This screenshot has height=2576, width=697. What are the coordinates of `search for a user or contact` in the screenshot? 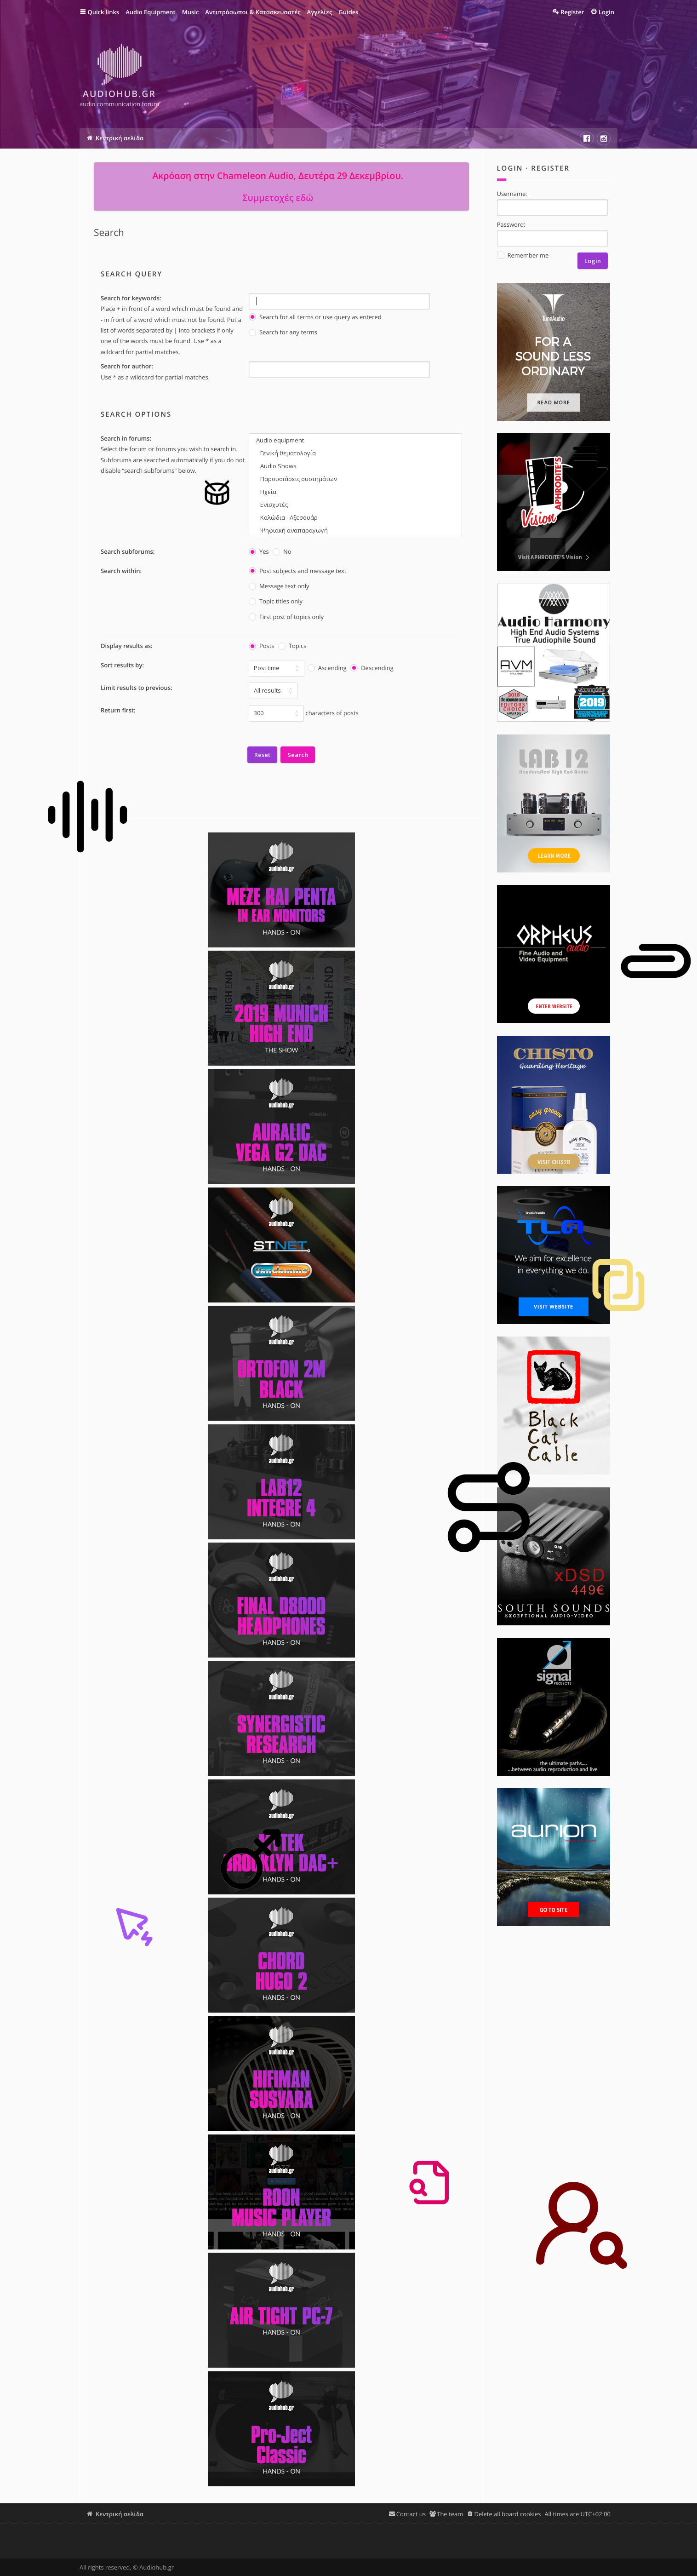 It's located at (582, 2223).